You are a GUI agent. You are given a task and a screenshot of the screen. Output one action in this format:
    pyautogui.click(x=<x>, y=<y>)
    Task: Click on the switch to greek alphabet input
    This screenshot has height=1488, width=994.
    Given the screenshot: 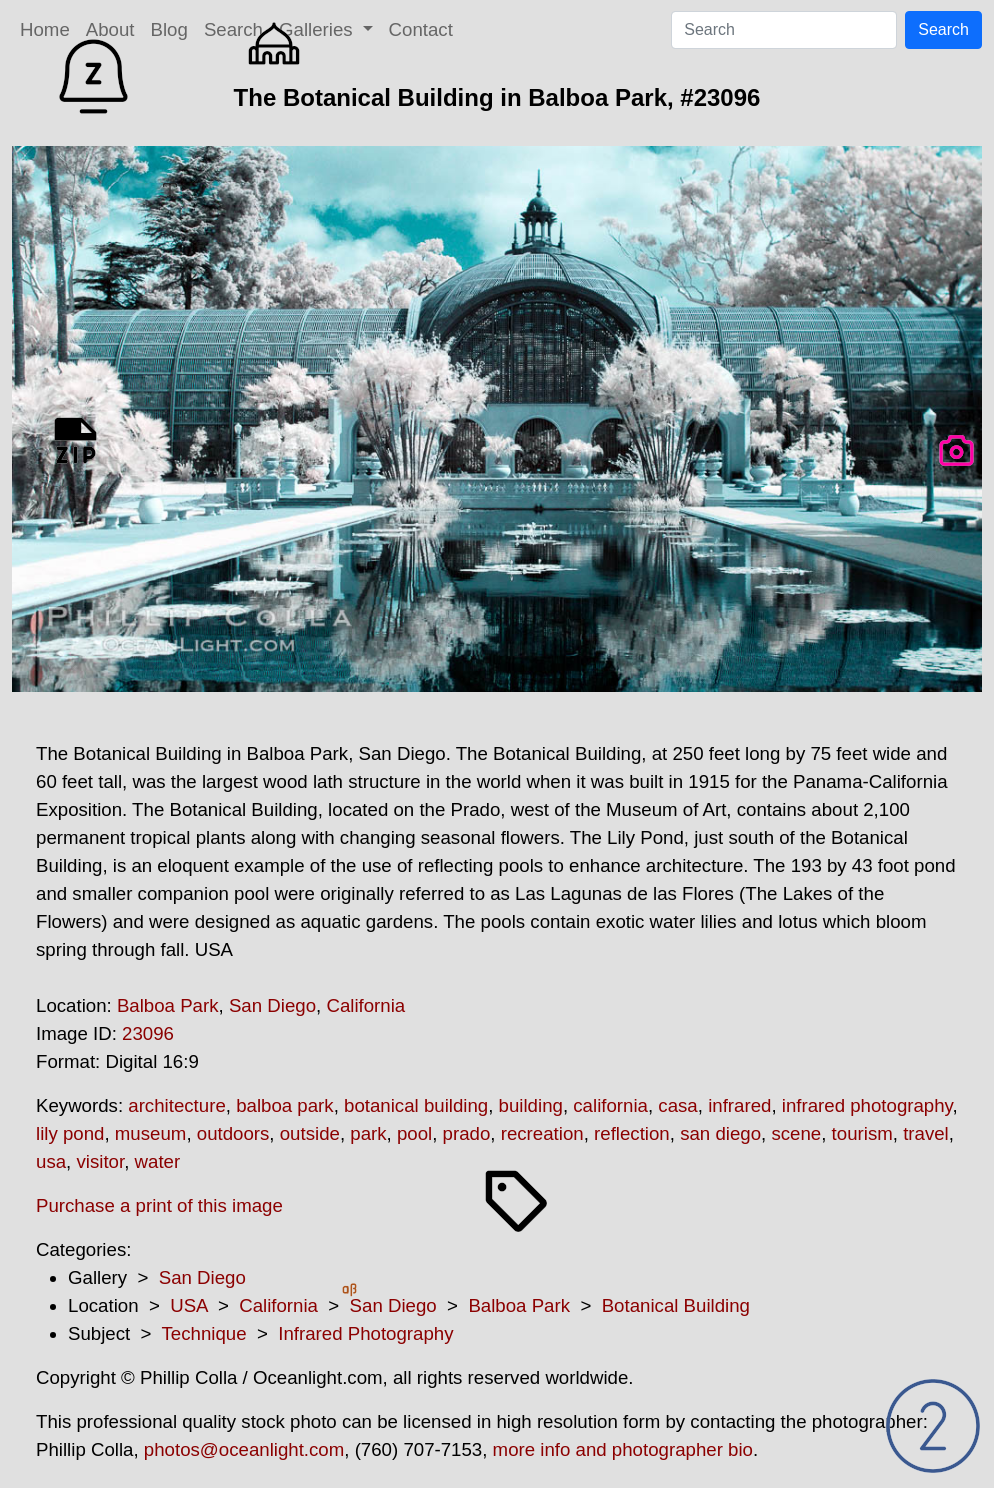 What is the action you would take?
    pyautogui.click(x=349, y=1288)
    